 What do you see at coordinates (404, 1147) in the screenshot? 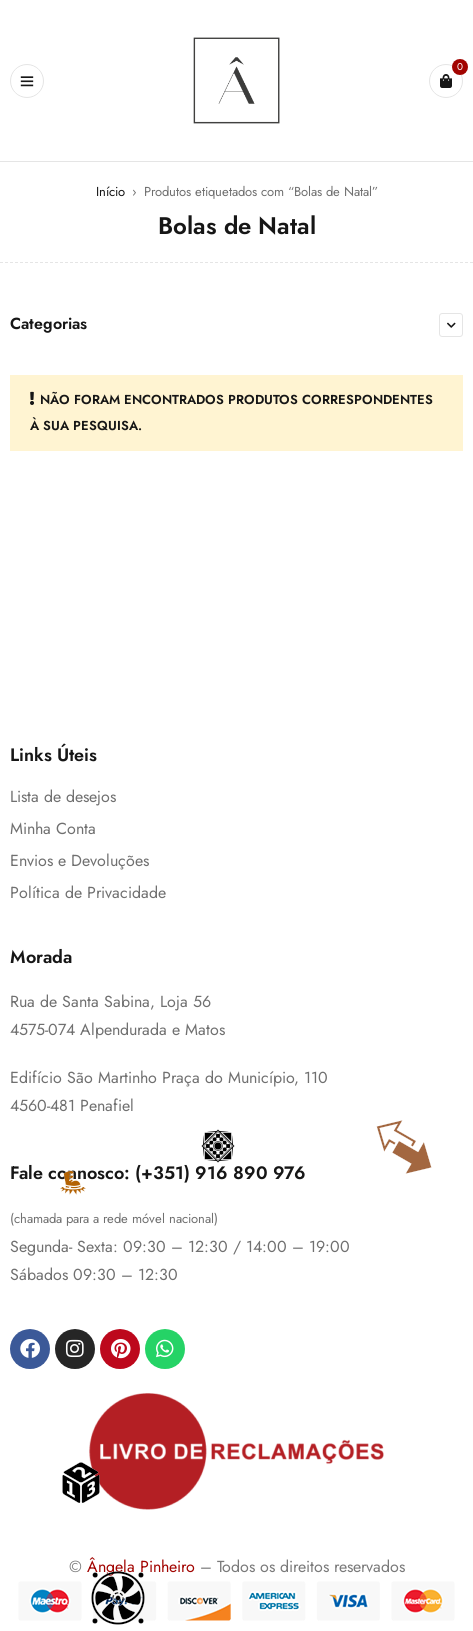
I see `switch between two states or modes` at bounding box center [404, 1147].